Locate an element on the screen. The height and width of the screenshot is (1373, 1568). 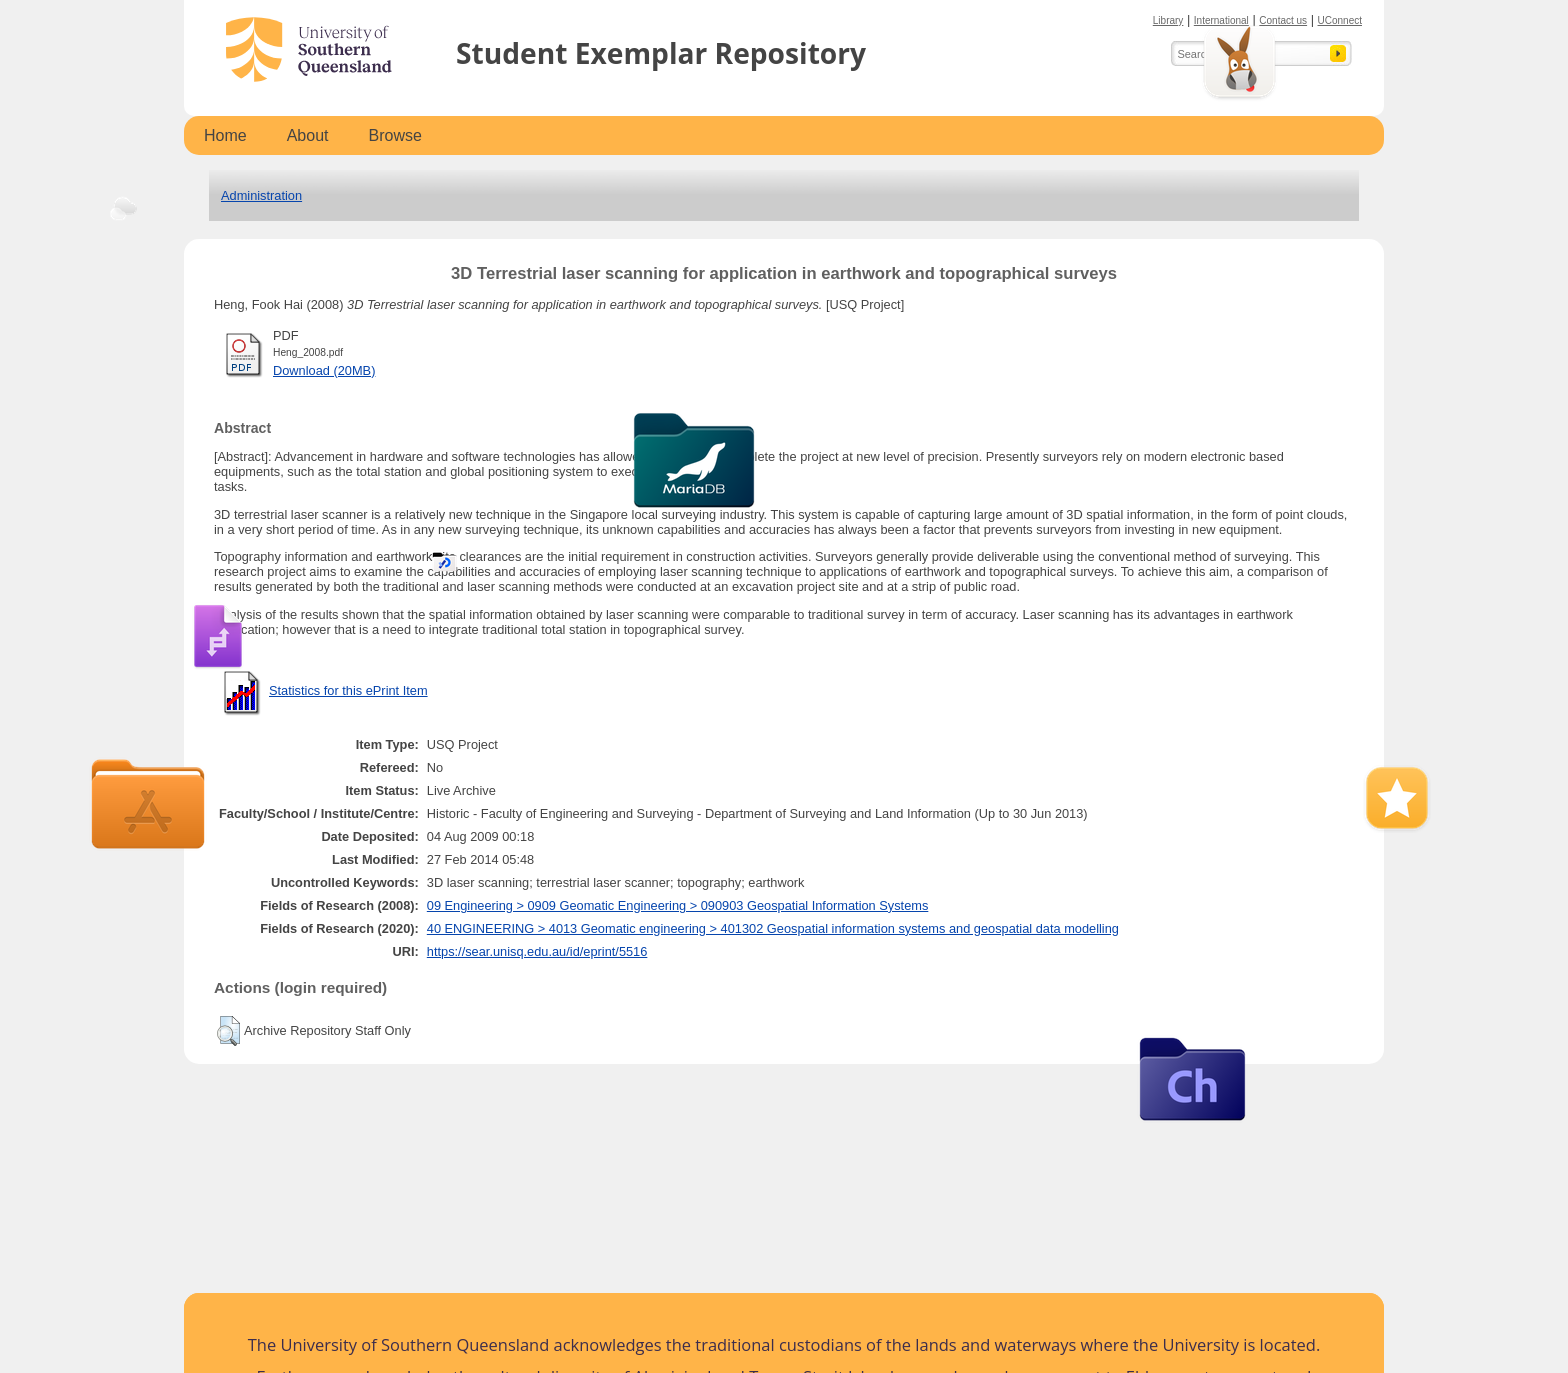
view featured applications is located at coordinates (1397, 799).